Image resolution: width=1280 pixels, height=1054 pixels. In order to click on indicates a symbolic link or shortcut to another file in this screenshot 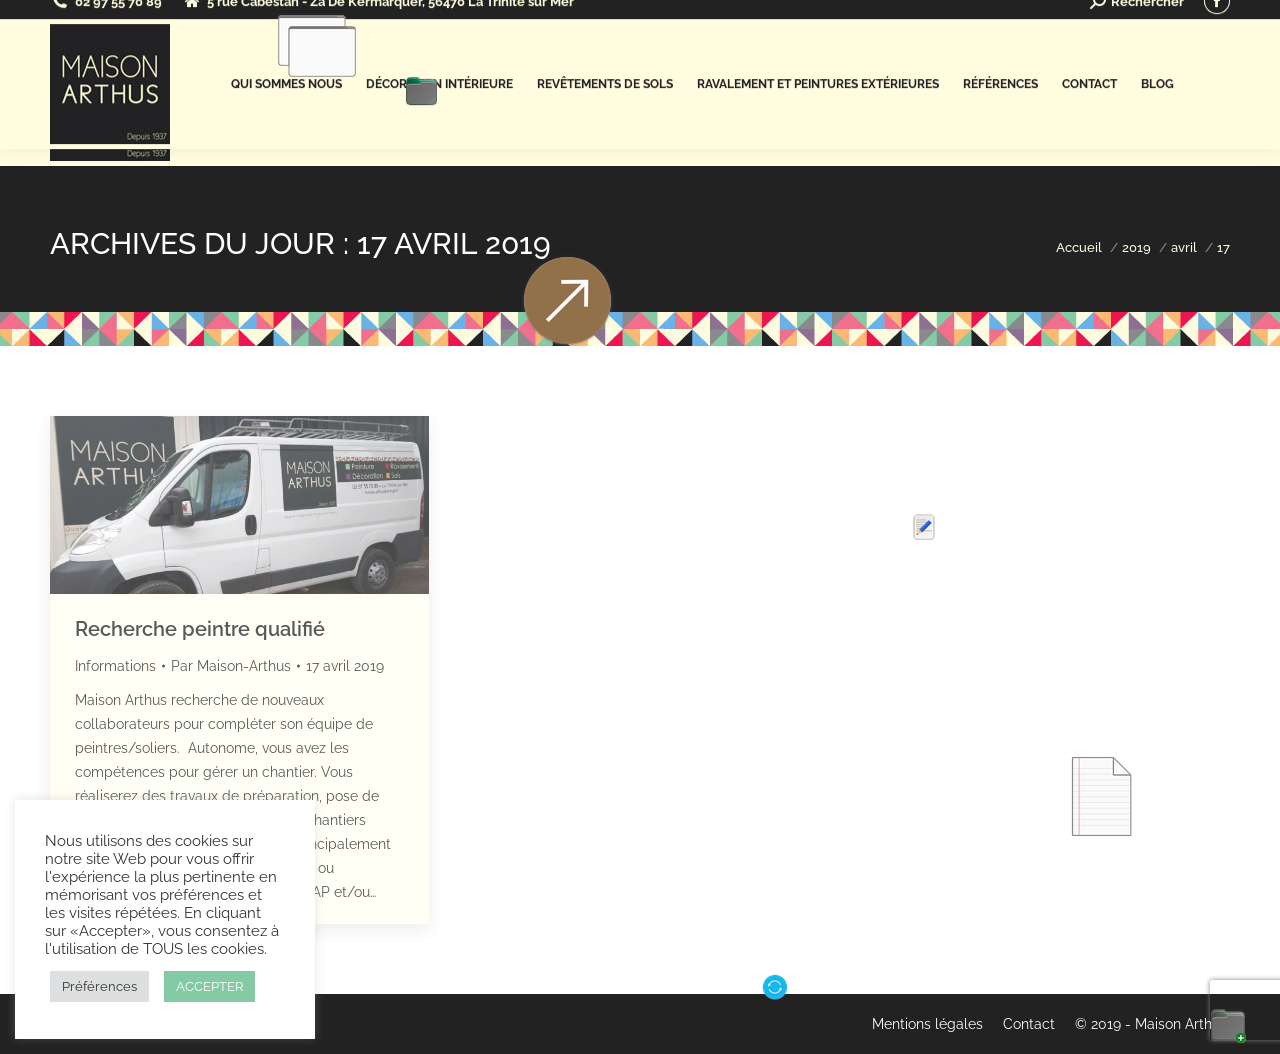, I will do `click(567, 300)`.